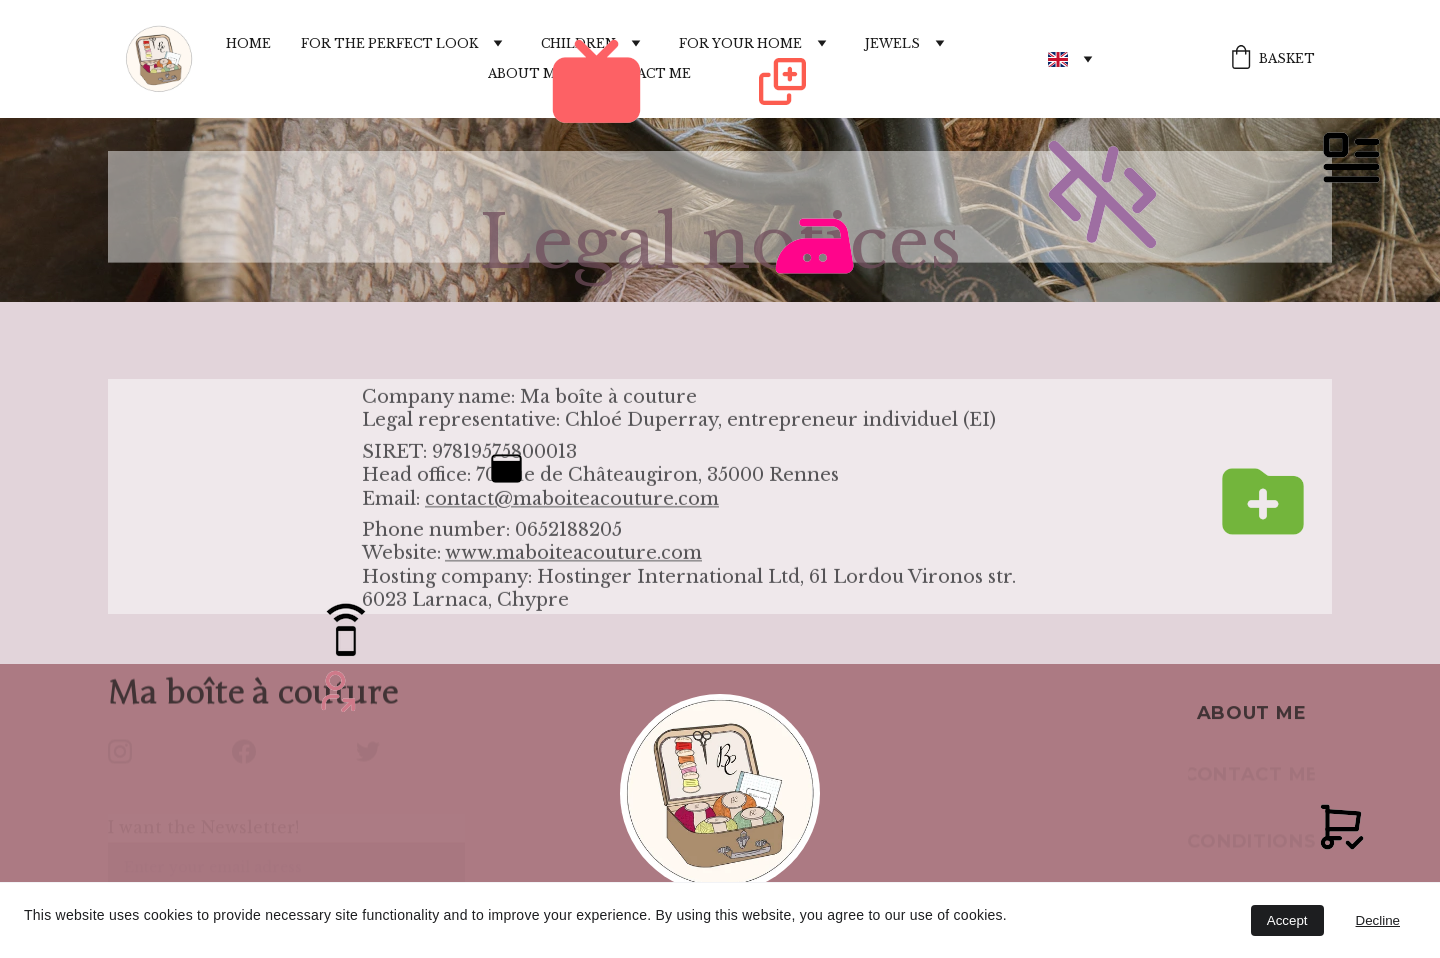 The height and width of the screenshot is (958, 1440). Describe the element at coordinates (1341, 827) in the screenshot. I see `copy items to another cart` at that location.